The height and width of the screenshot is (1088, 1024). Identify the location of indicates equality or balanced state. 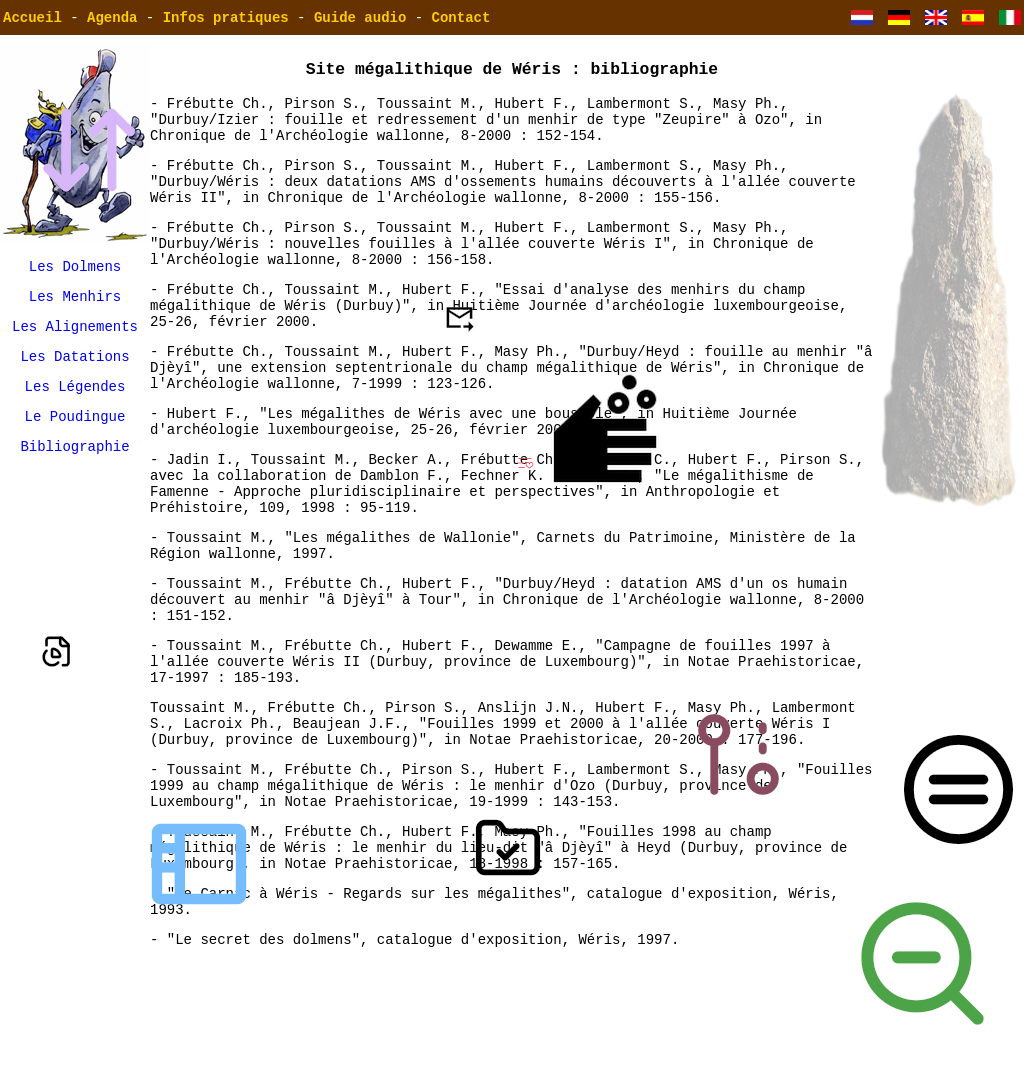
(958, 789).